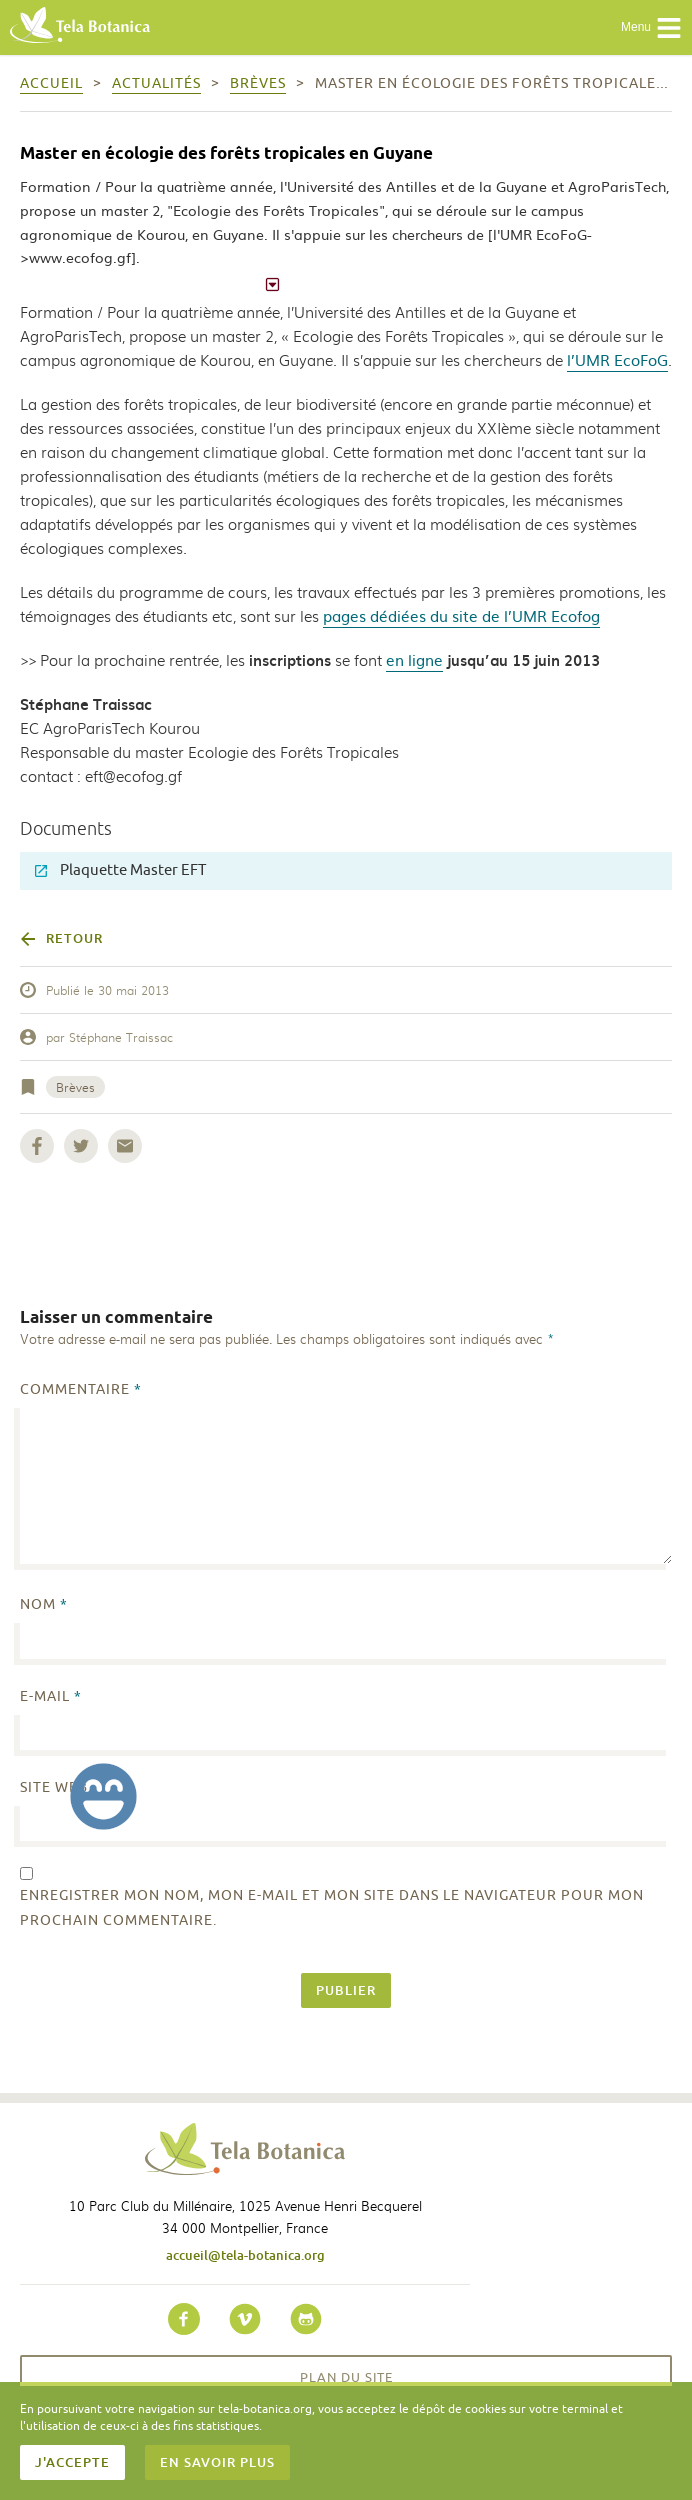 The height and width of the screenshot is (2500, 692). I want to click on add a reaction to a message, so click(103, 1796).